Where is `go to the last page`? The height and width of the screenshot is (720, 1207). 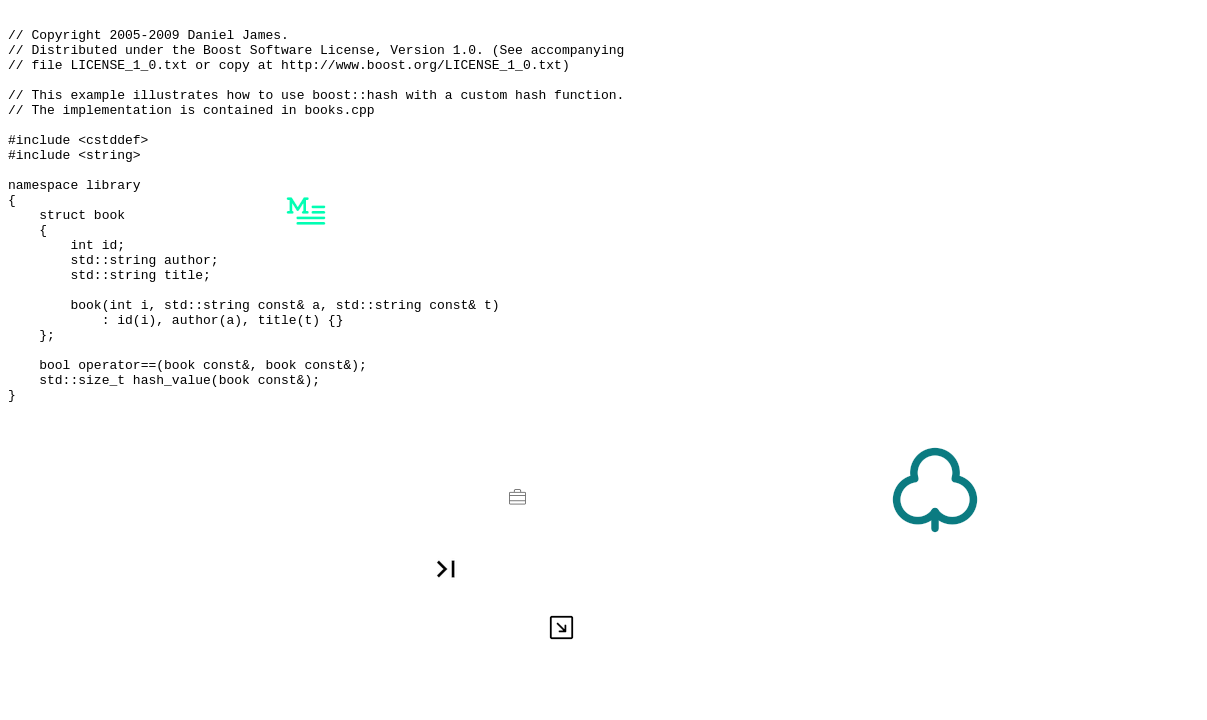 go to the last page is located at coordinates (446, 569).